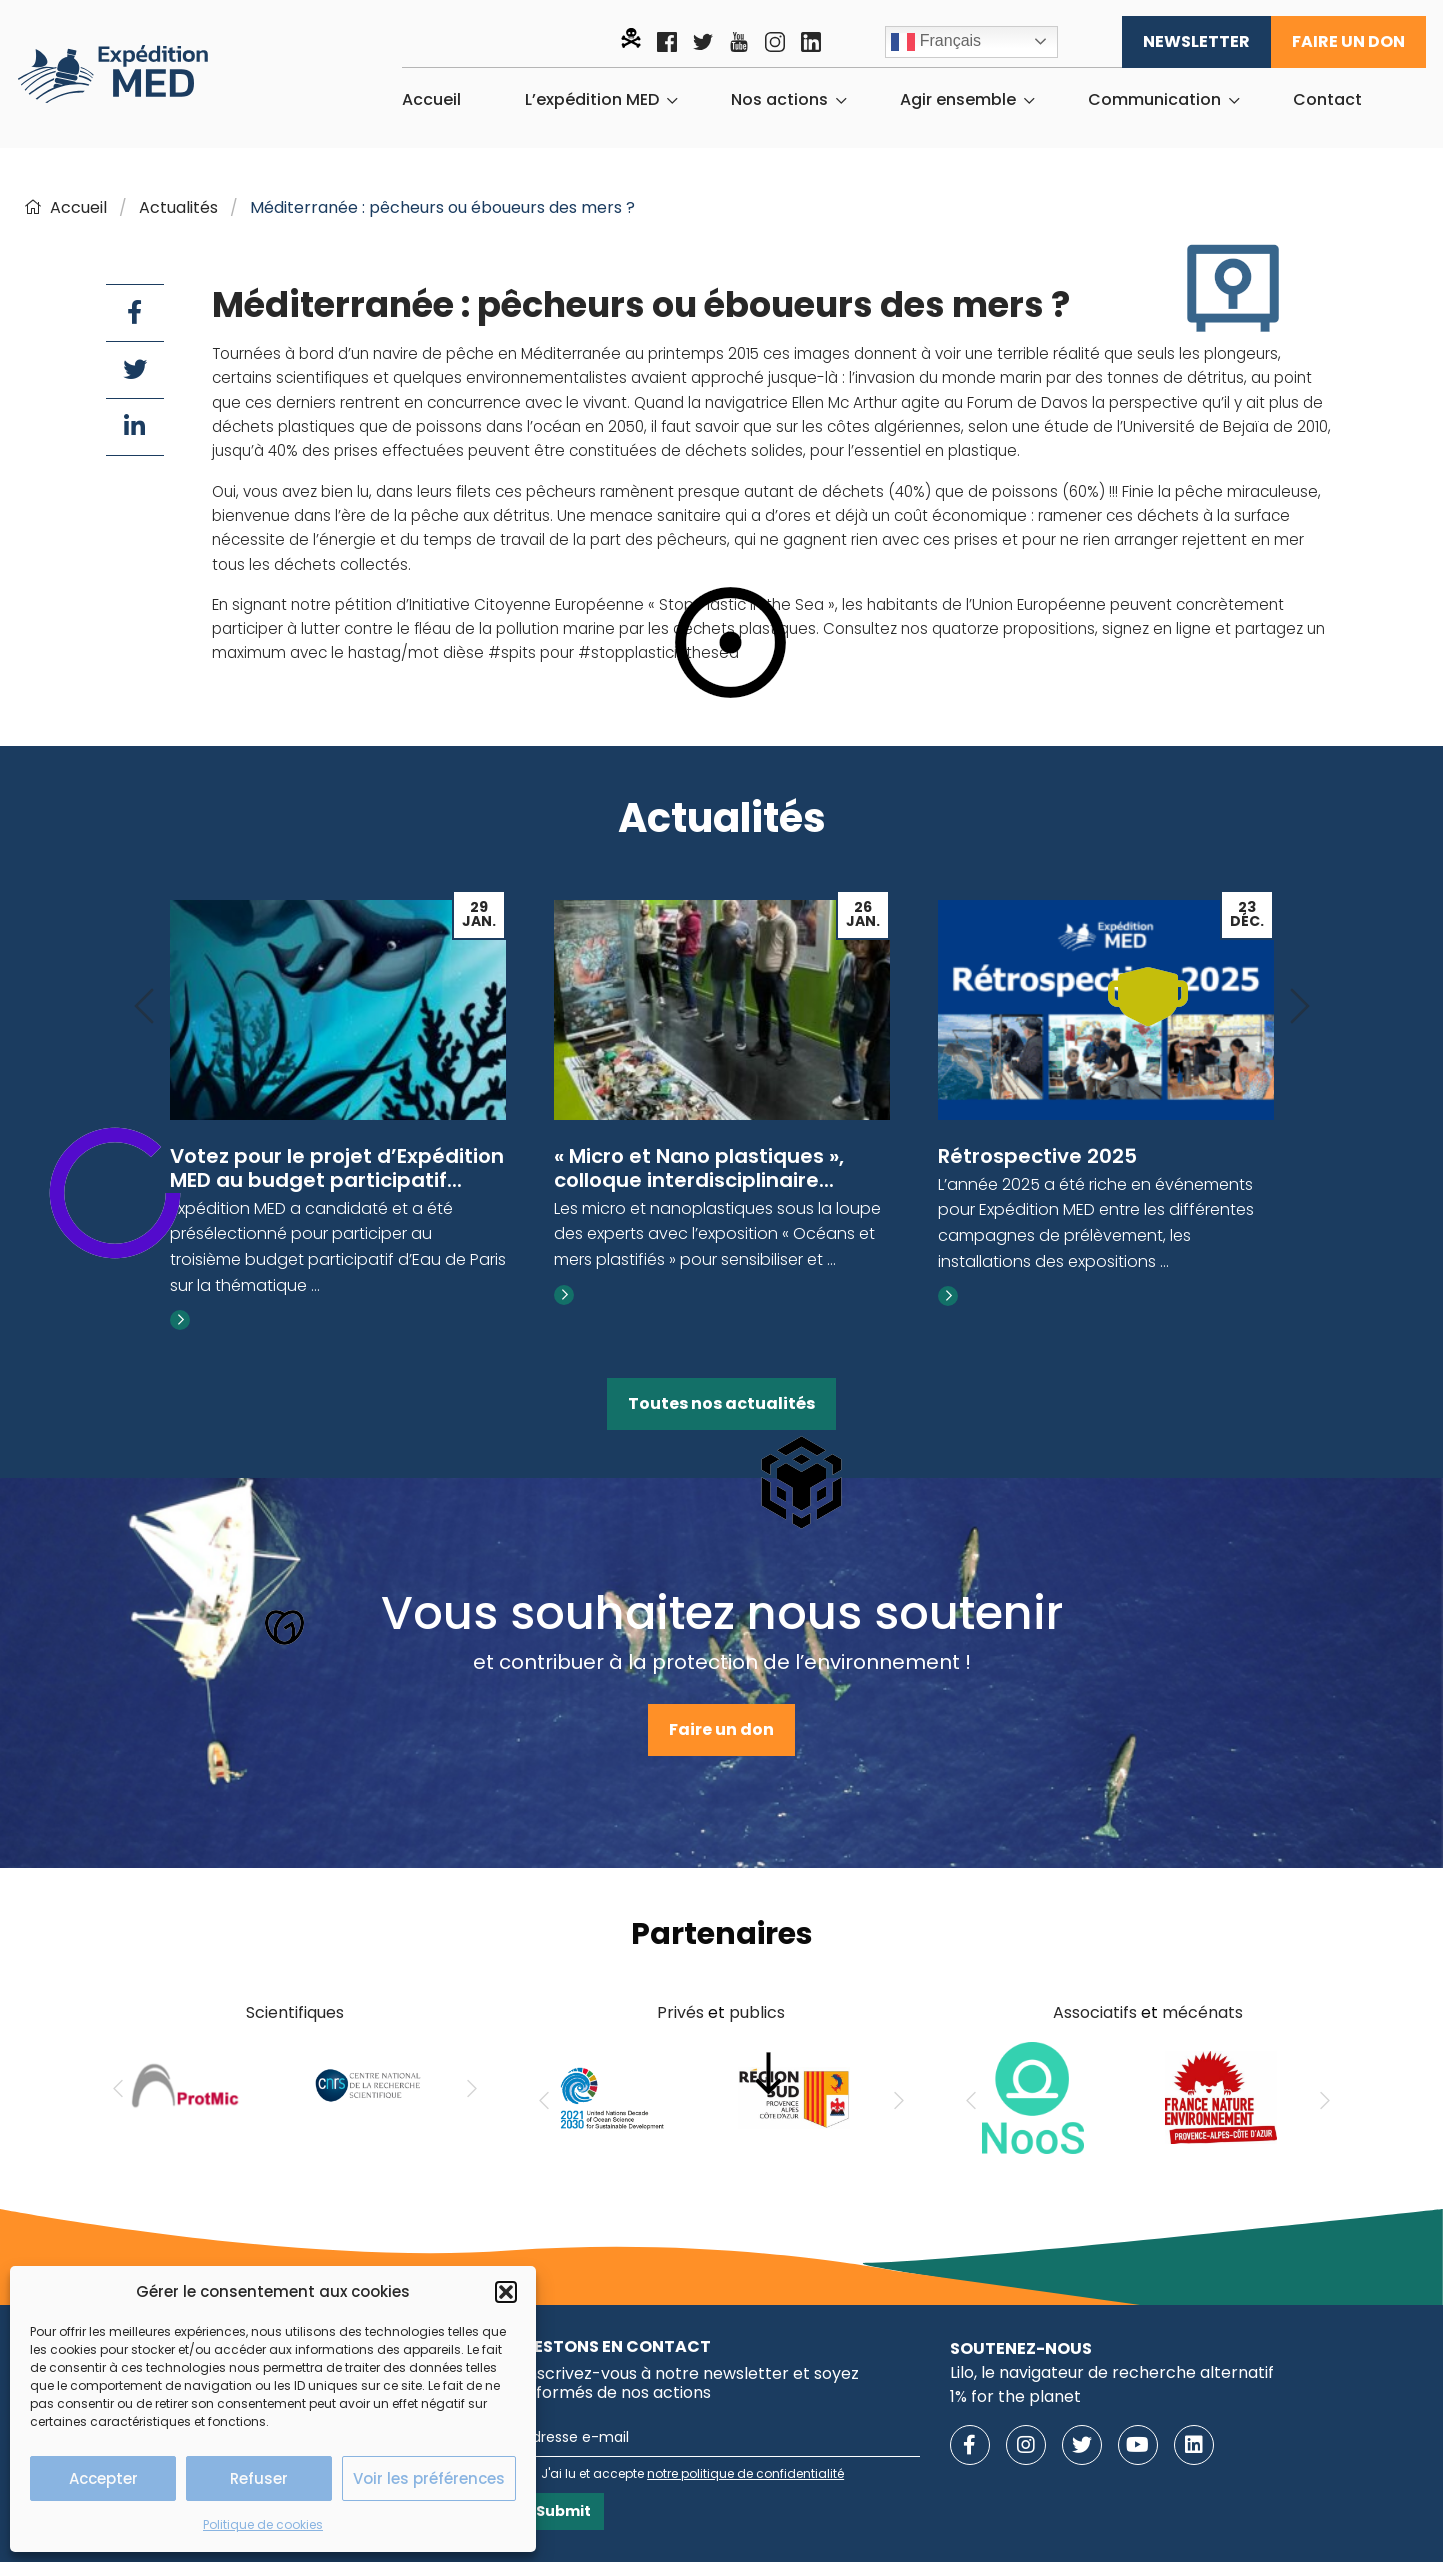 This screenshot has height=2562, width=1443. Describe the element at coordinates (730, 642) in the screenshot. I see `adjust camera focus` at that location.